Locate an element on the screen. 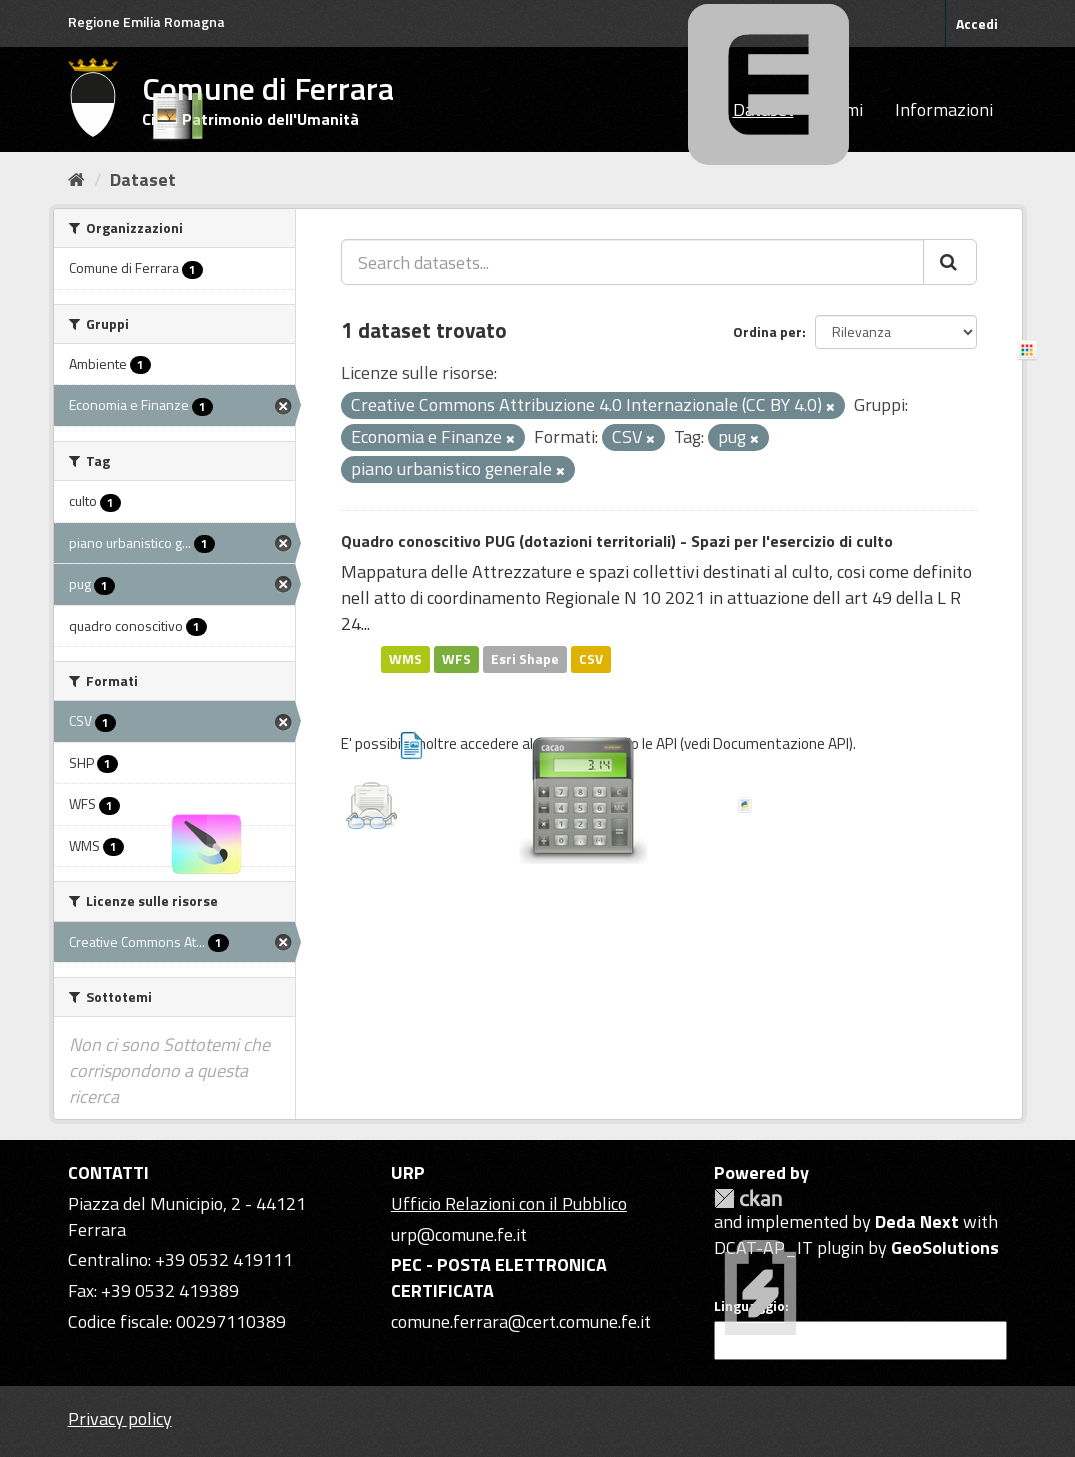 The image size is (1075, 1457). document template file type is located at coordinates (177, 116).